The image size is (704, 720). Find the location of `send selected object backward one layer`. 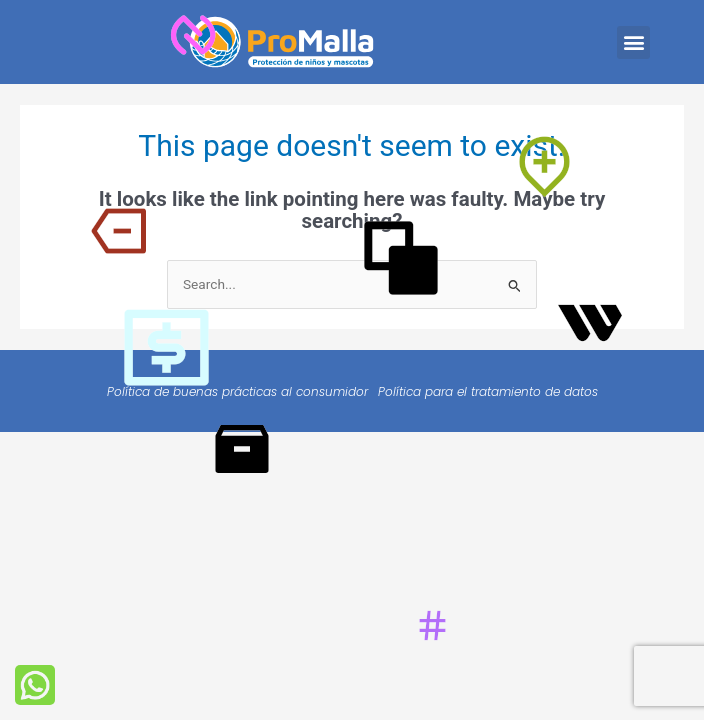

send selected object backward one layer is located at coordinates (401, 258).